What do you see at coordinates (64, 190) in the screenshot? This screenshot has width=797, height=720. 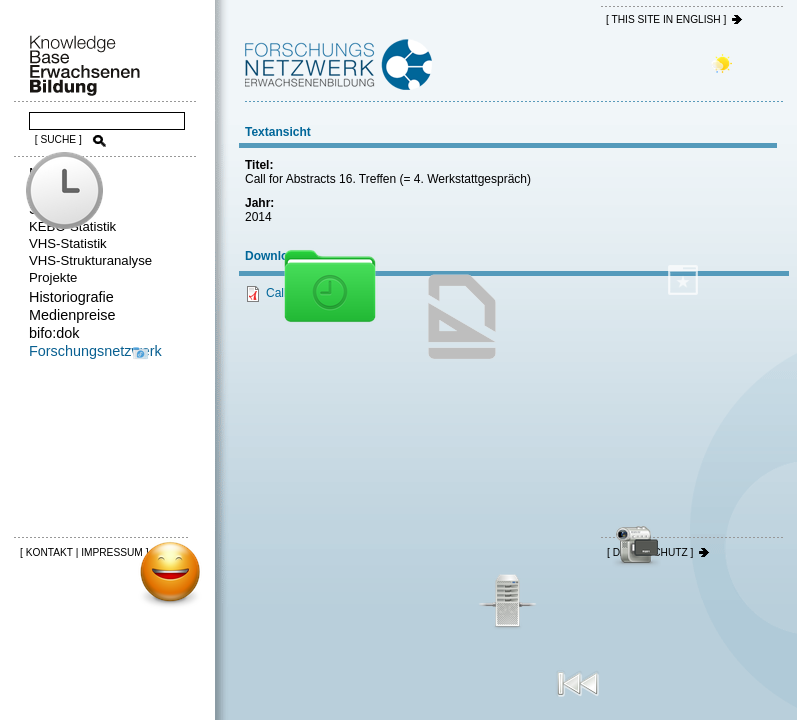 I see `indicates a time-sensitive or scheduled item` at bounding box center [64, 190].